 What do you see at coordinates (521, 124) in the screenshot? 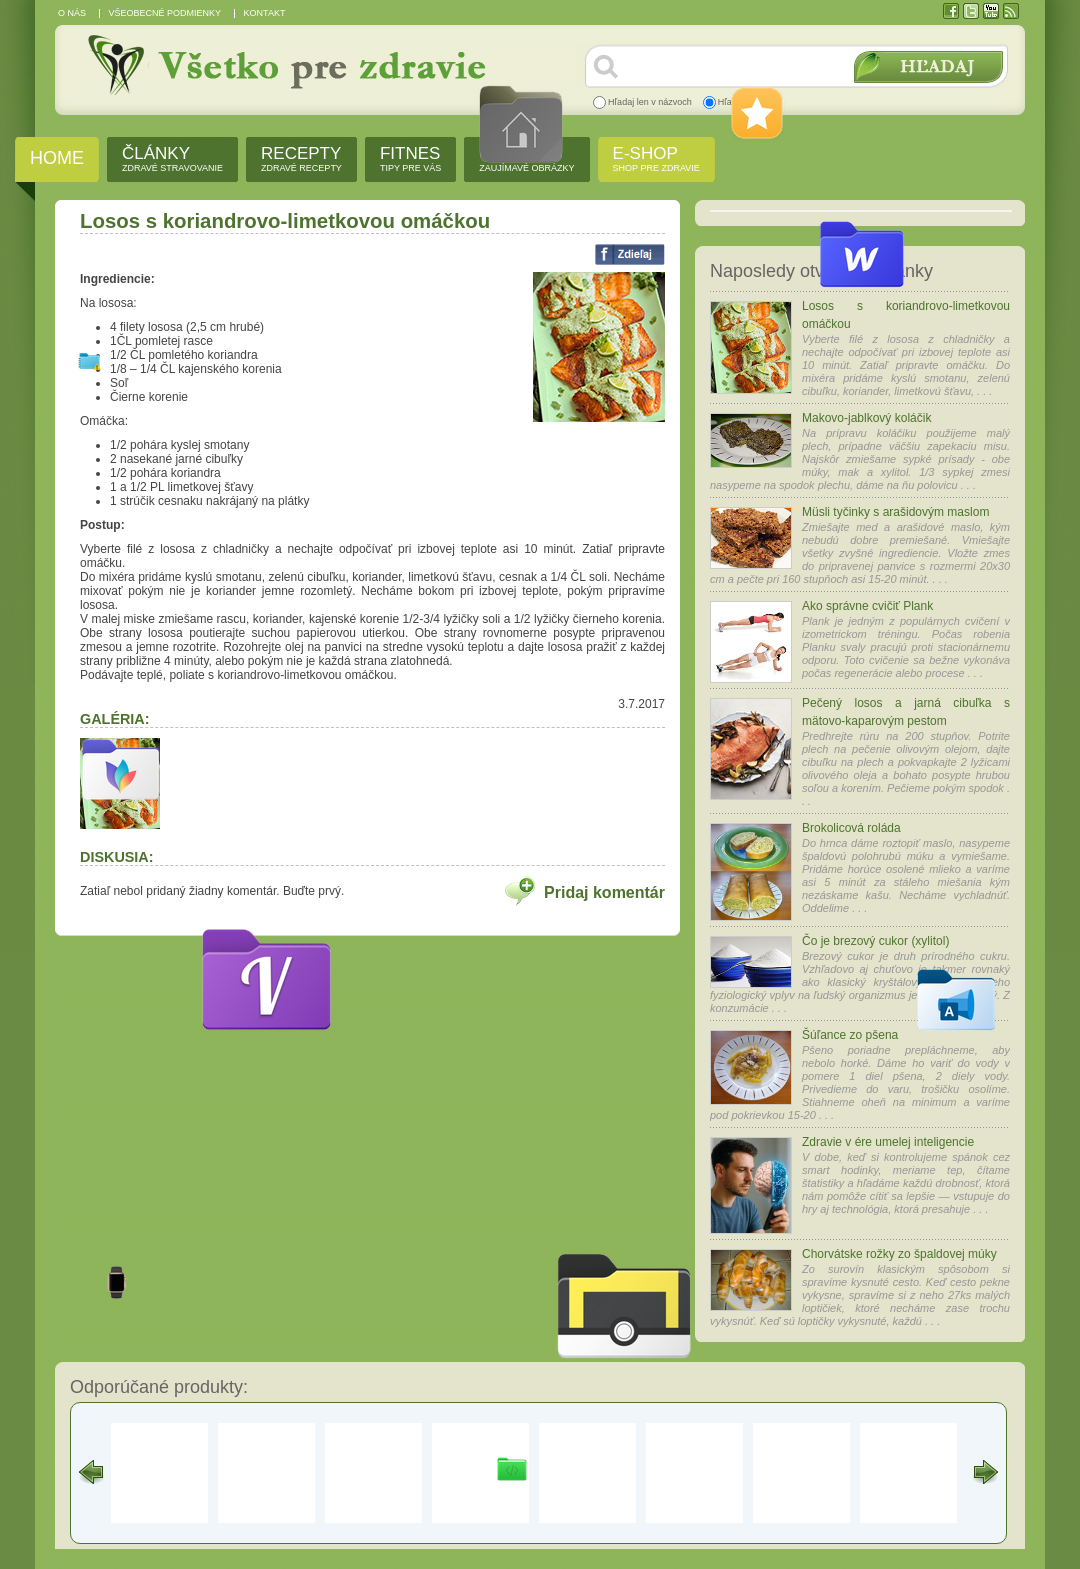
I see `access your home folder` at bounding box center [521, 124].